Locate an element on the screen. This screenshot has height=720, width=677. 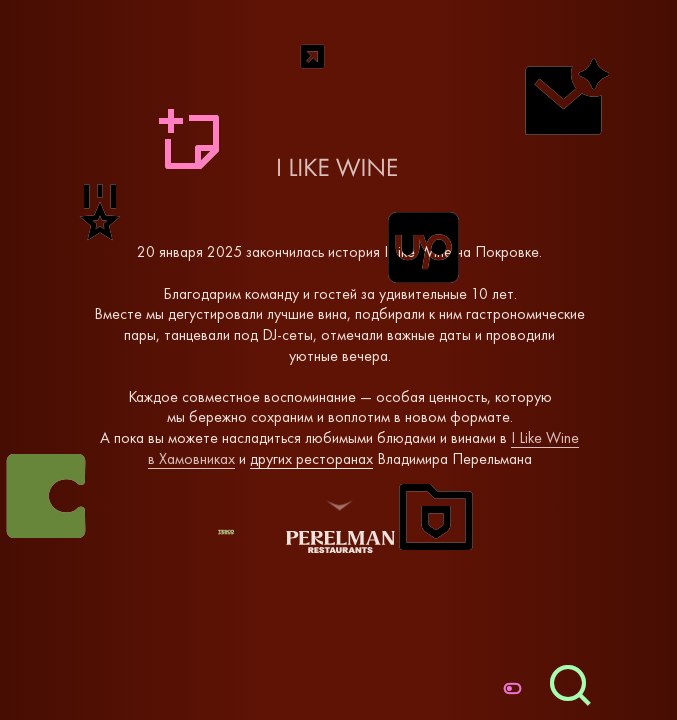
open the Tesco app or website is located at coordinates (226, 532).